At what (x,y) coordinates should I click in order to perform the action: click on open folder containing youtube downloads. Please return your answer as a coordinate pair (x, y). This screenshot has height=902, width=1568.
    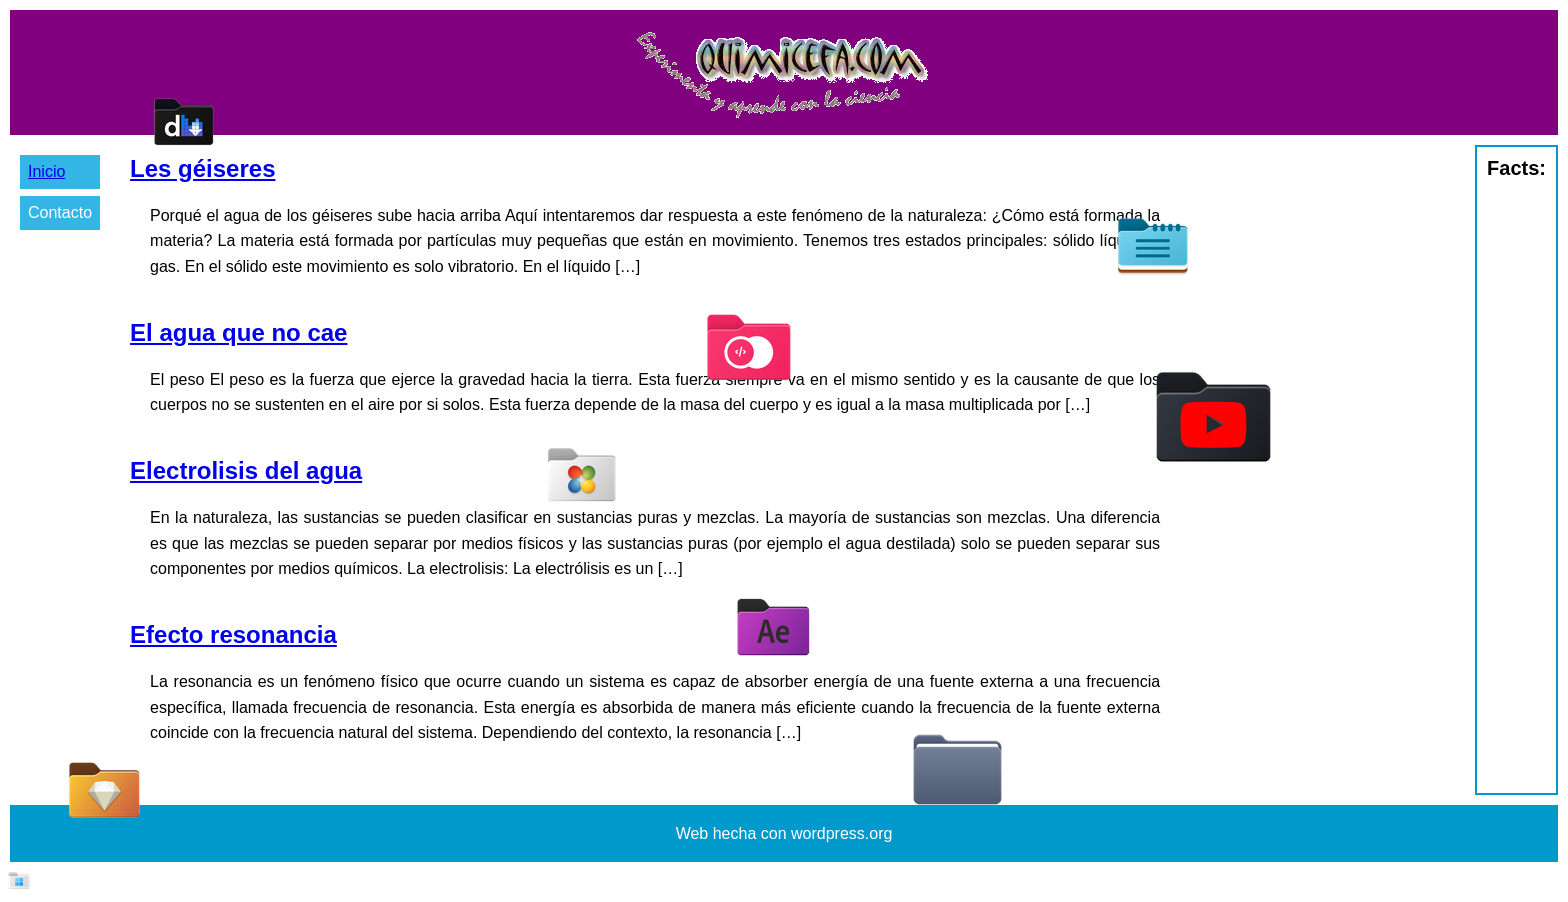
    Looking at the image, I should click on (1213, 420).